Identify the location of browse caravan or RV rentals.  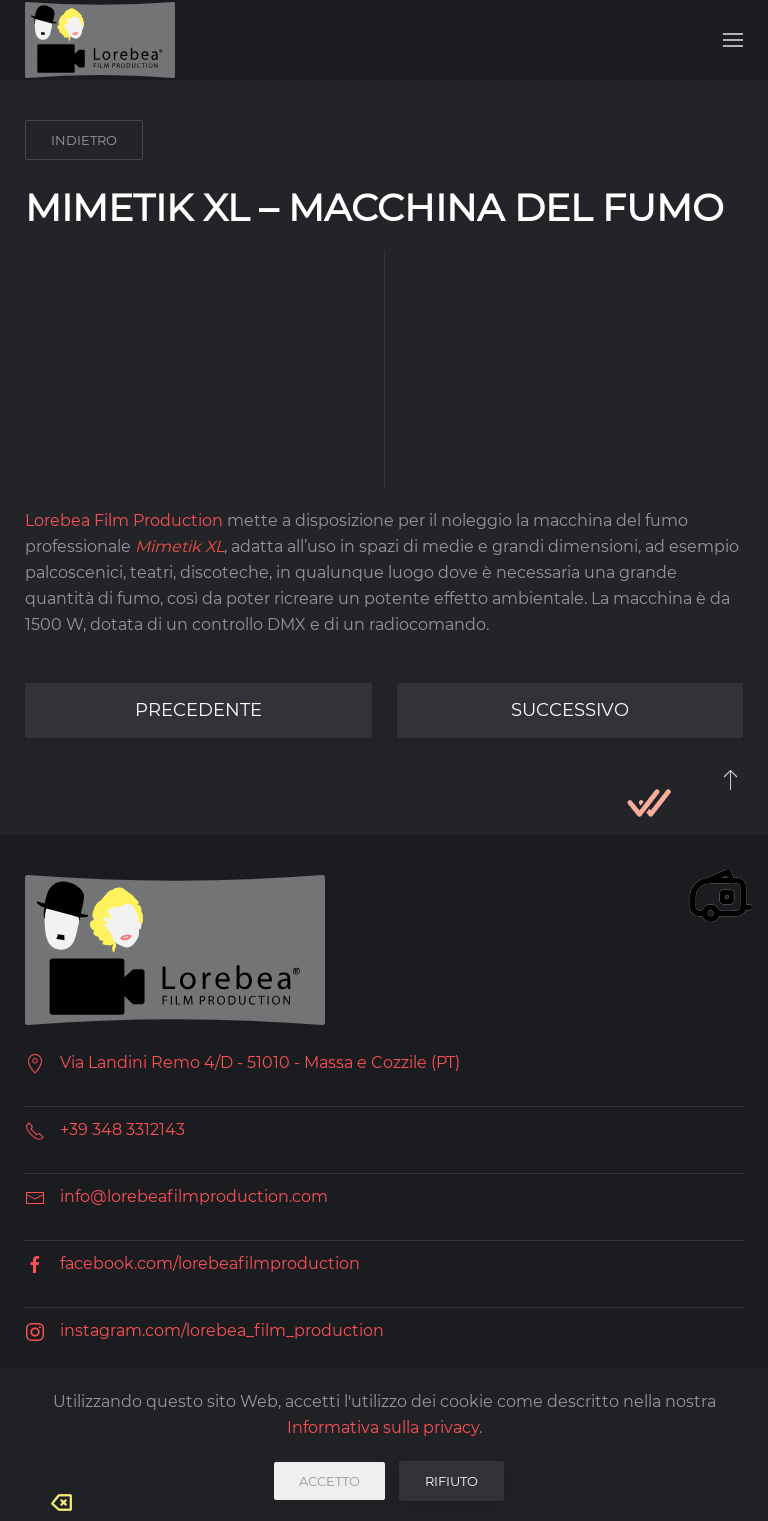
(719, 895).